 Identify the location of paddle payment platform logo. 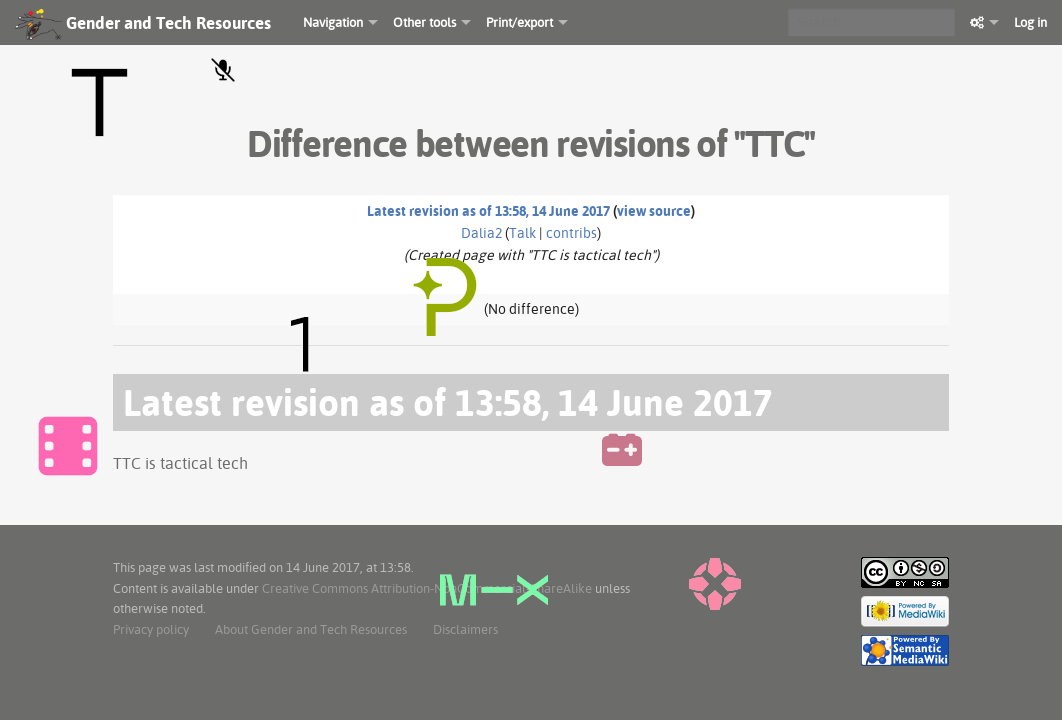
(445, 297).